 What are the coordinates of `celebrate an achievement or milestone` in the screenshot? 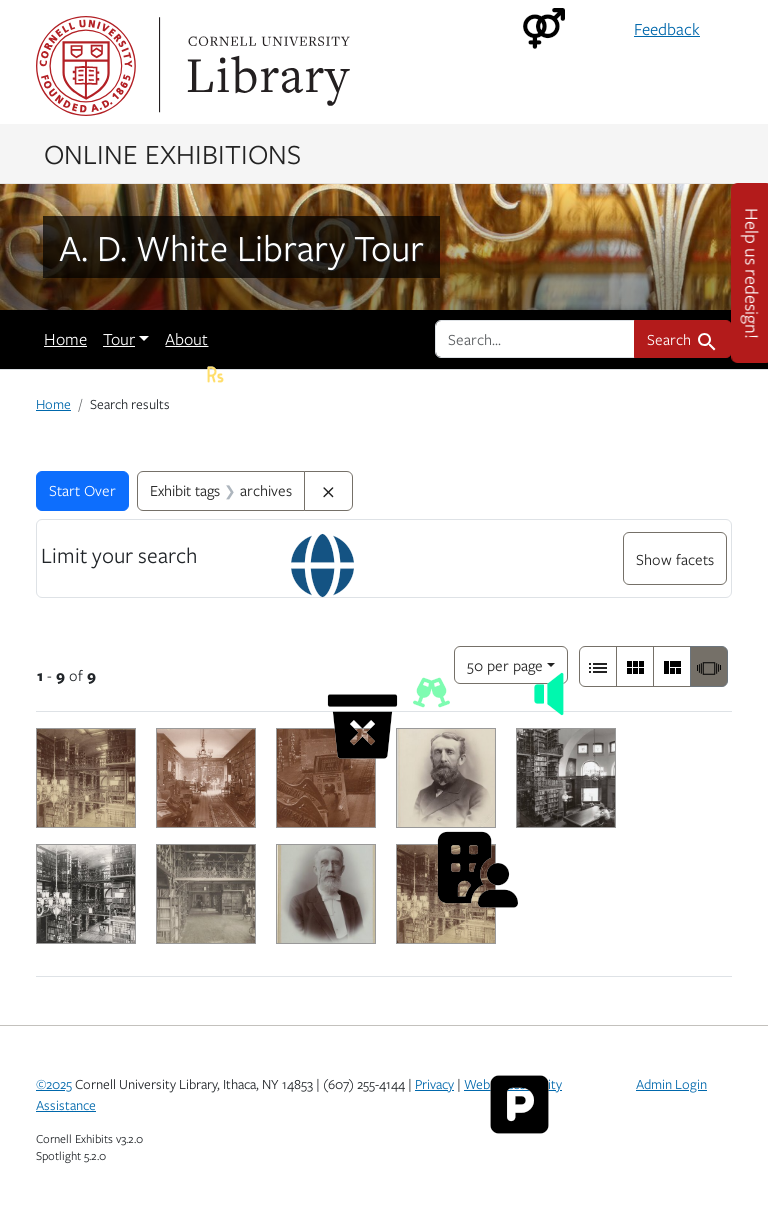 It's located at (431, 692).